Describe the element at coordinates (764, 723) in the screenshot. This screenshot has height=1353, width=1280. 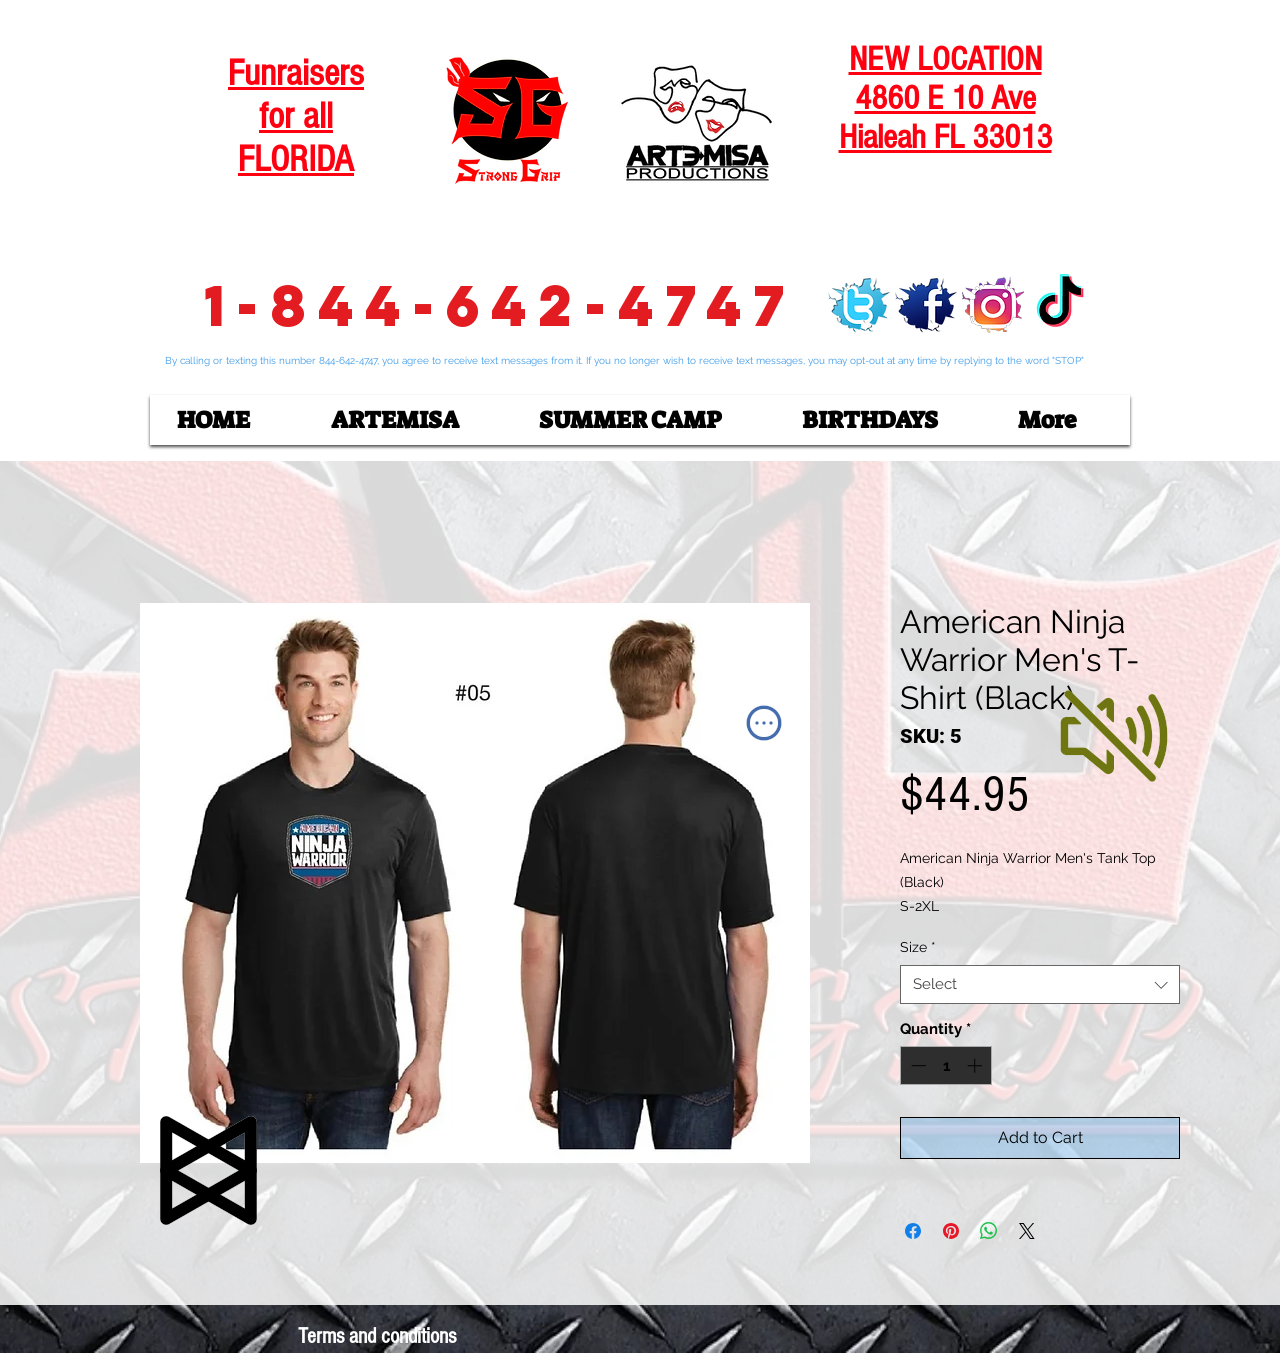
I see `open more options menu` at that location.